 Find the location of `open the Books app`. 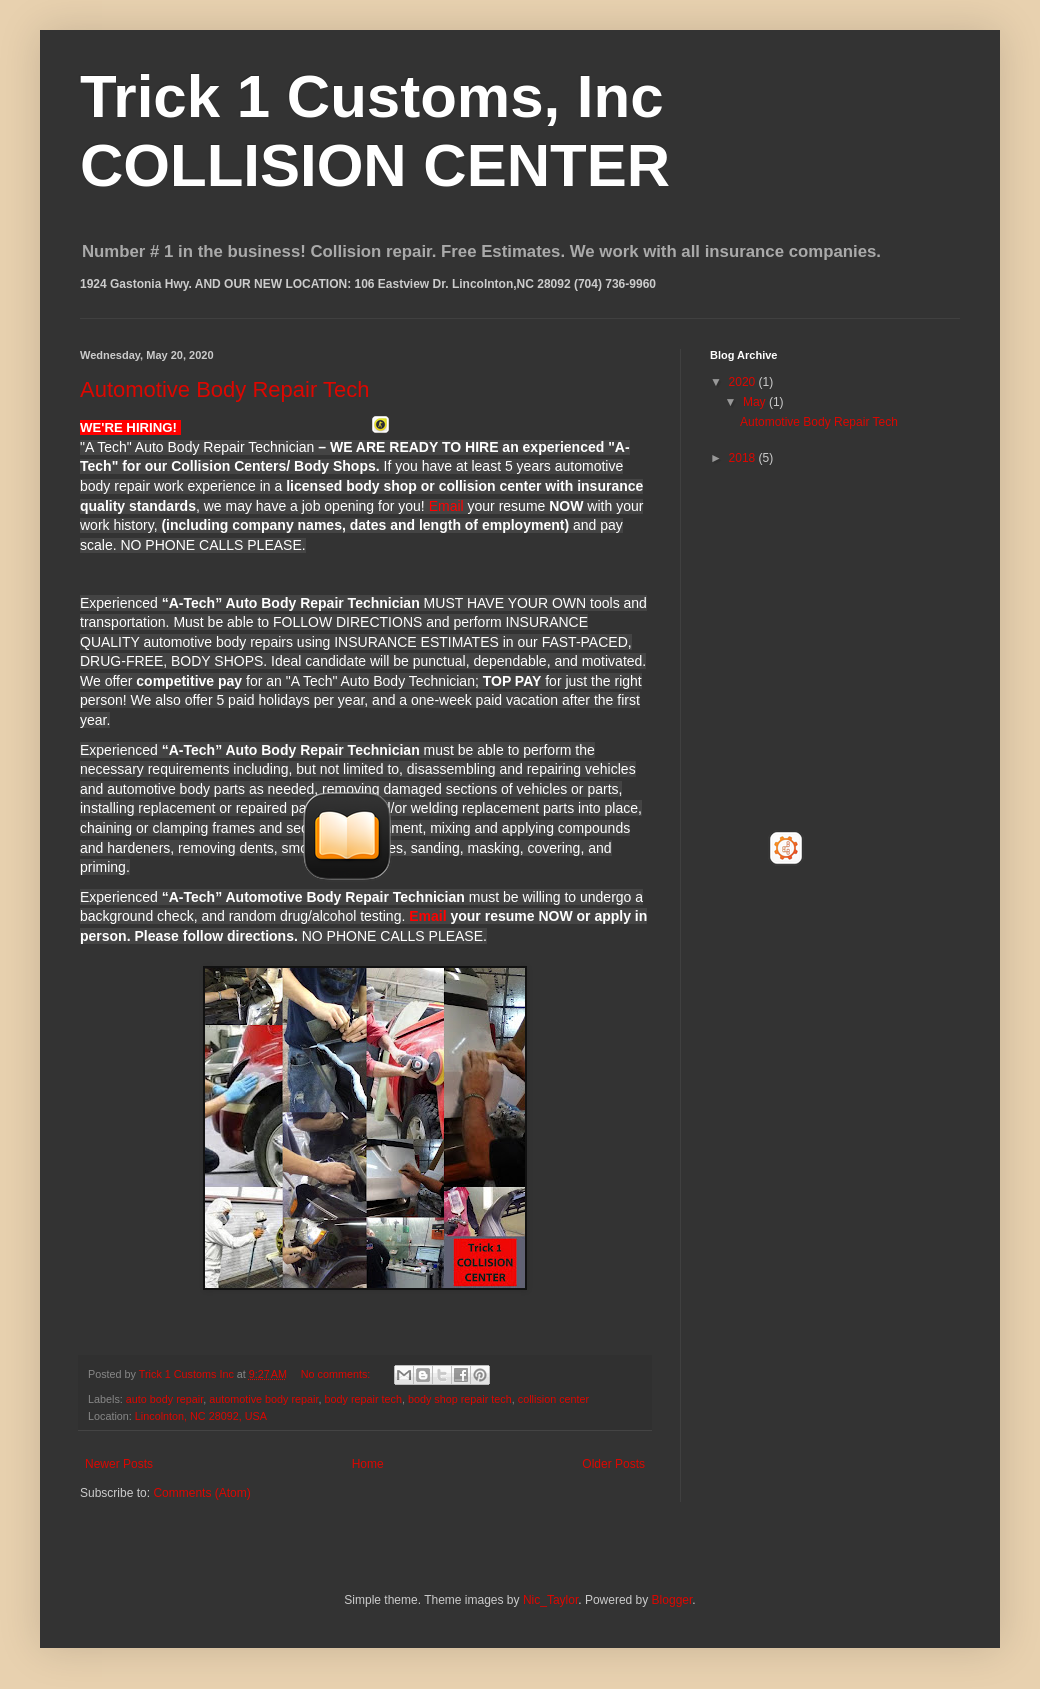

open the Books app is located at coordinates (347, 836).